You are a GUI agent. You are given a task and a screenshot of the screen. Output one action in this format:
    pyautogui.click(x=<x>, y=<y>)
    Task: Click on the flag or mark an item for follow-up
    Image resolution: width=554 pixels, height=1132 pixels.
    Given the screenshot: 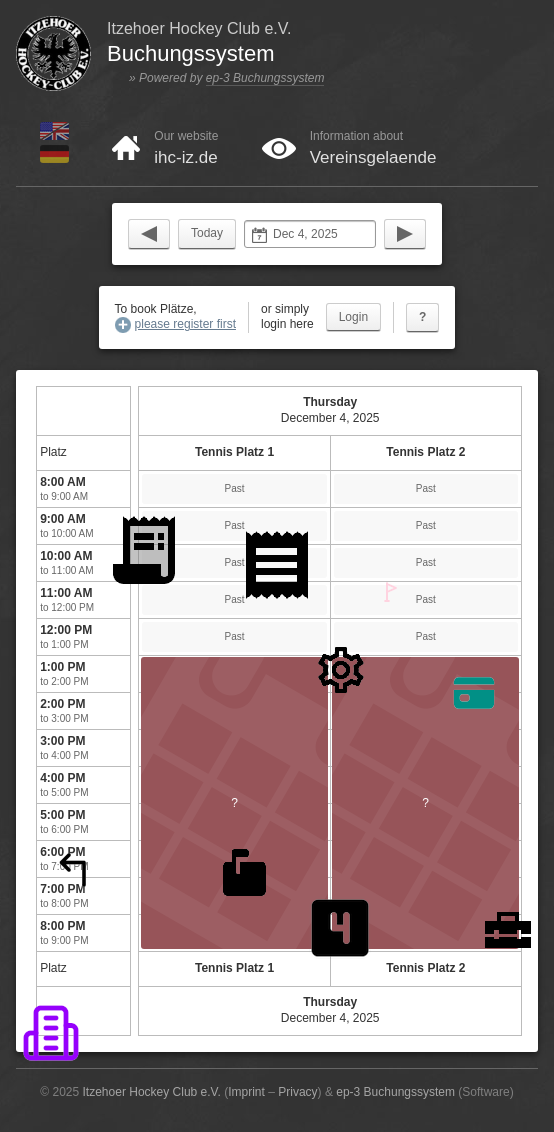 What is the action you would take?
    pyautogui.click(x=389, y=592)
    